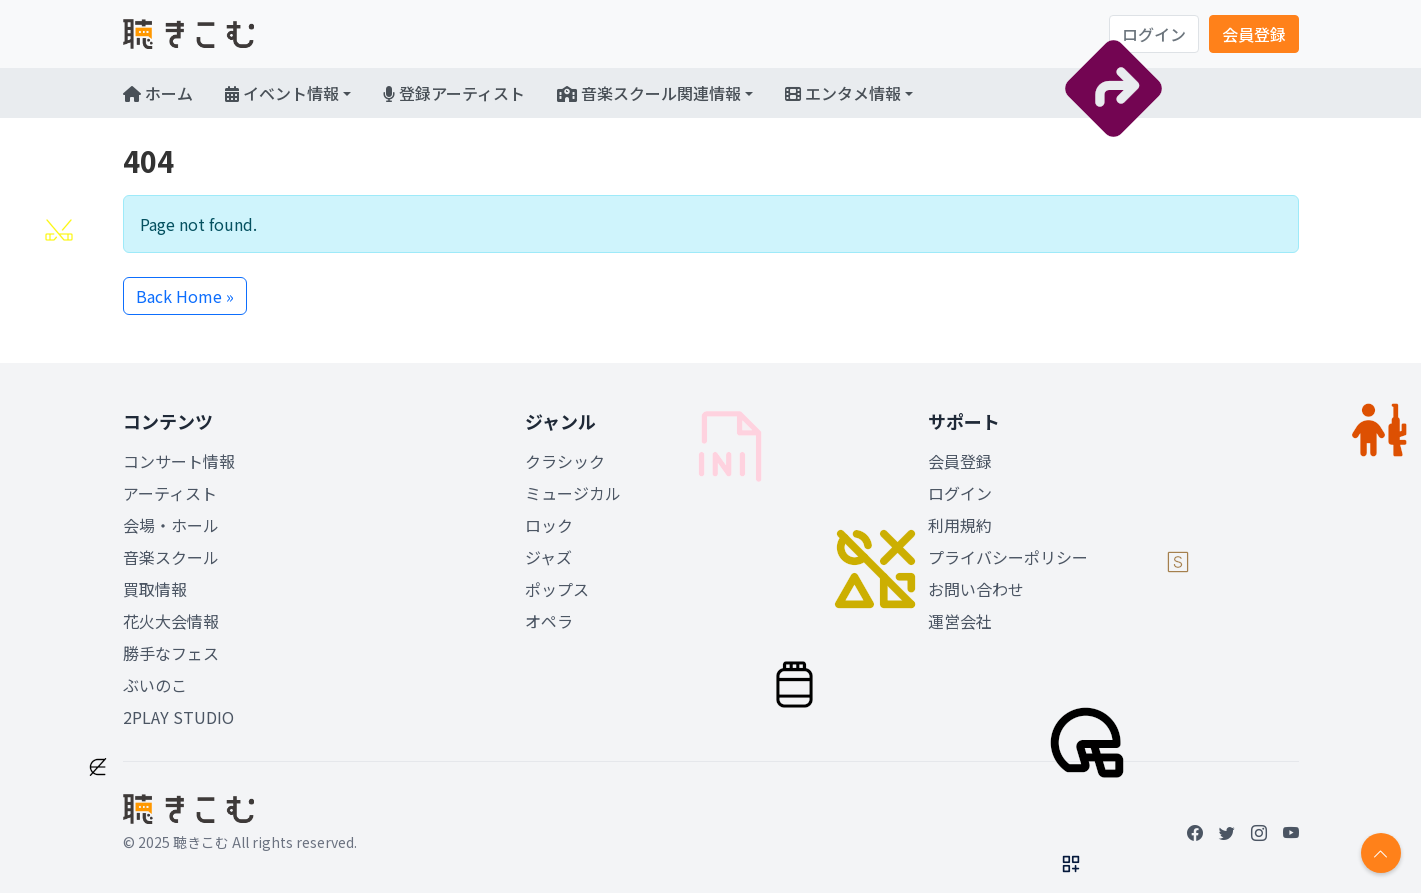 This screenshot has height=893, width=1421. What do you see at coordinates (1380, 430) in the screenshot?
I see `indicates child soldier awareness or prevention cause` at bounding box center [1380, 430].